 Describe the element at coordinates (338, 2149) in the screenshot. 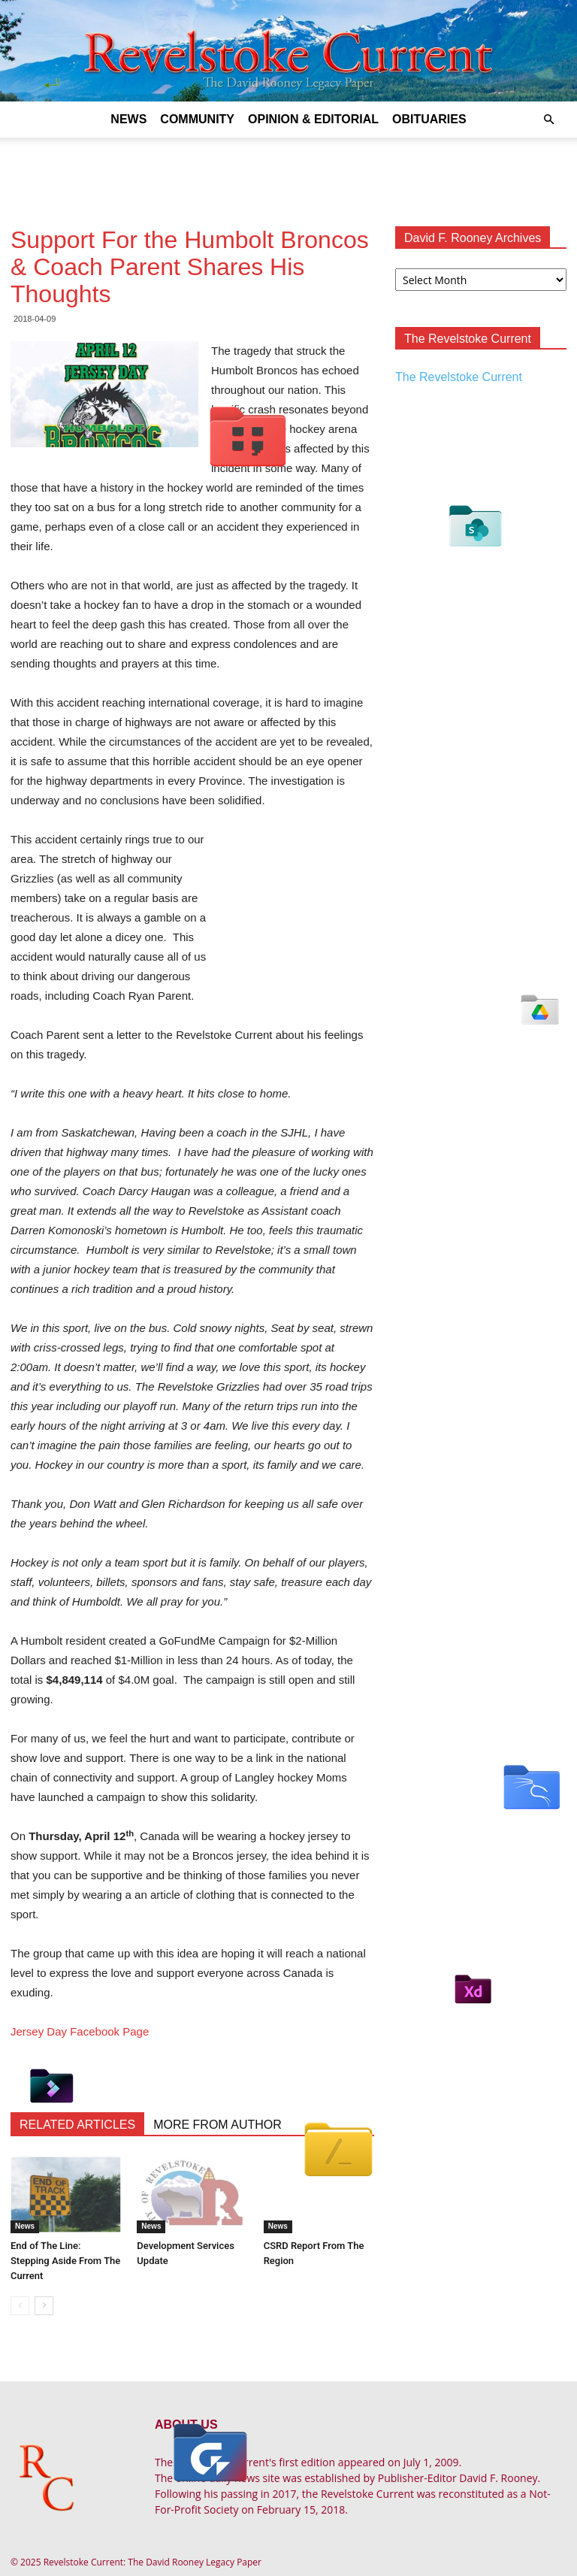

I see `access the root directory or top-level folder` at that location.